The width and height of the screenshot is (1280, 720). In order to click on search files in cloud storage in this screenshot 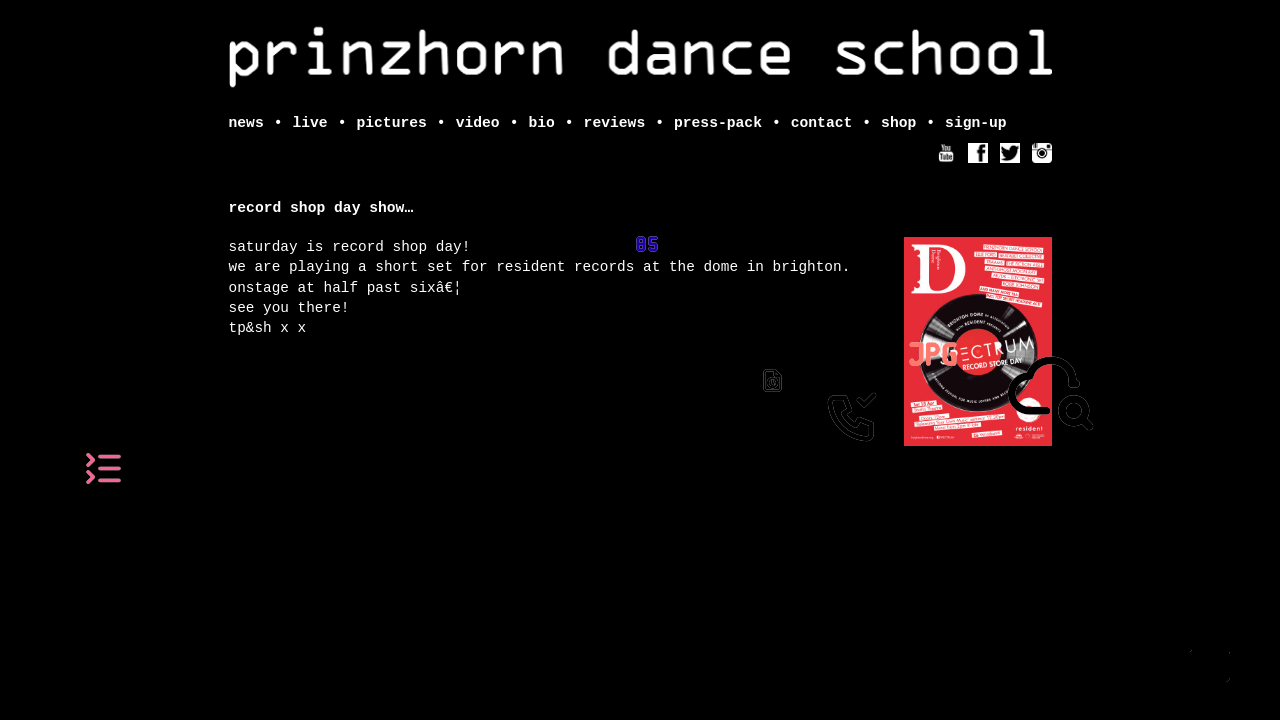, I will do `click(1050, 387)`.